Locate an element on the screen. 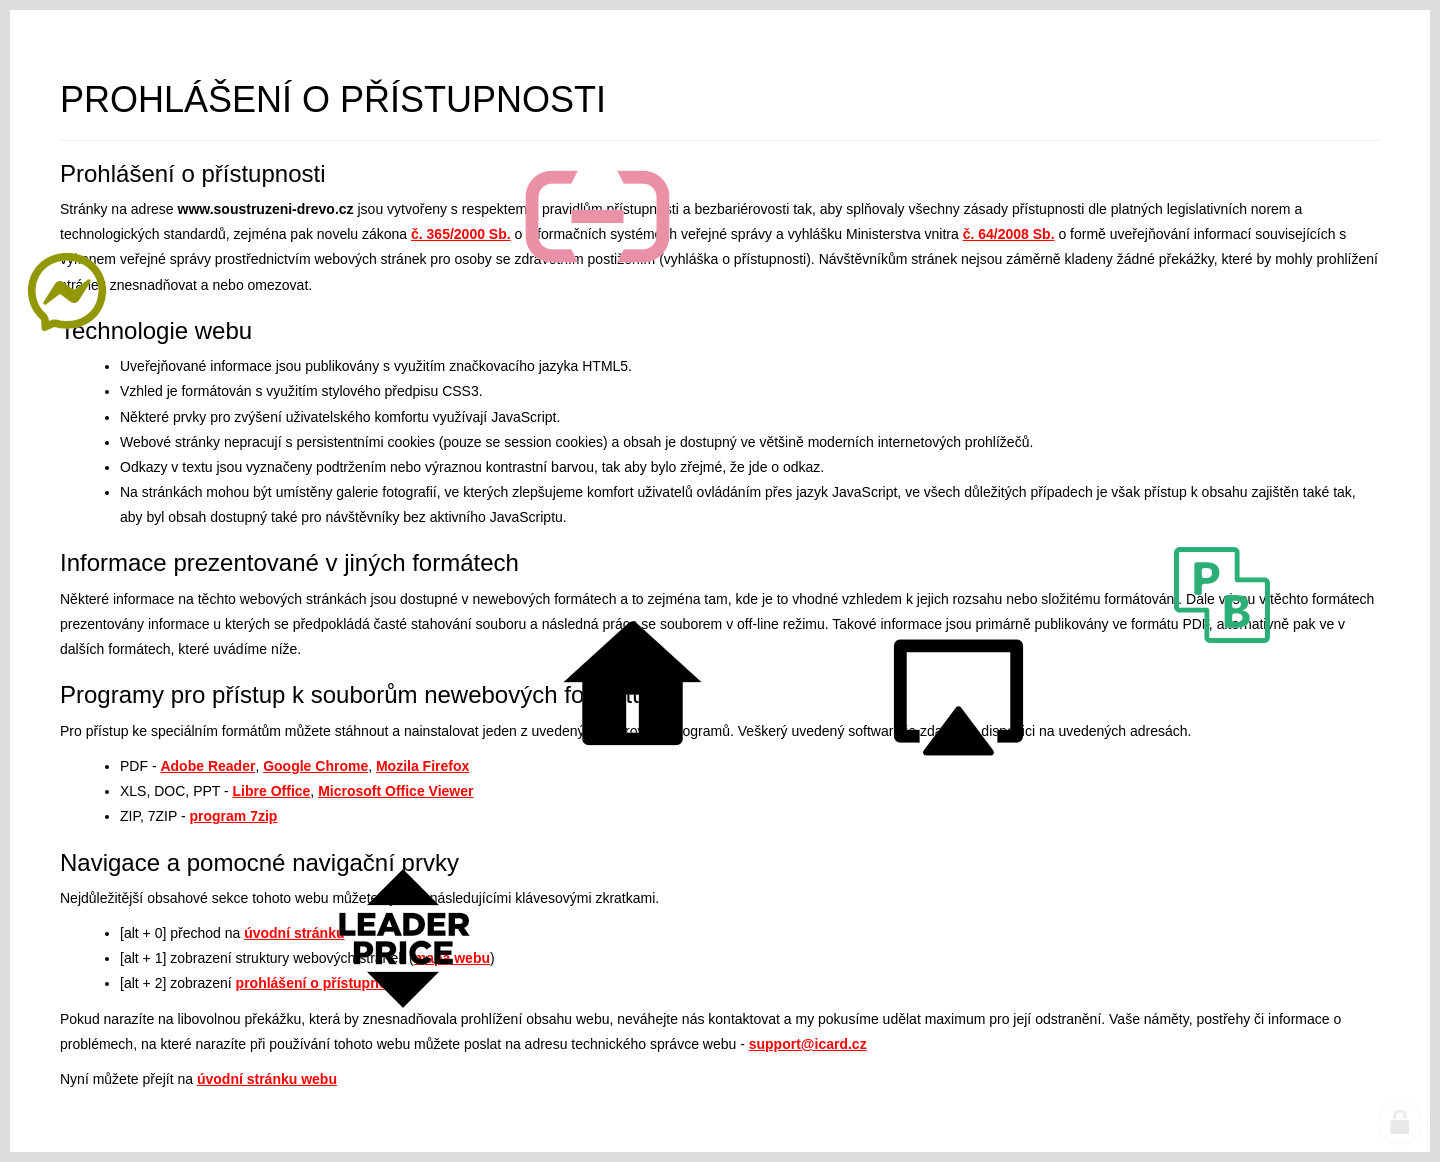 This screenshot has height=1162, width=1440. leader price brand logo is located at coordinates (404, 938).